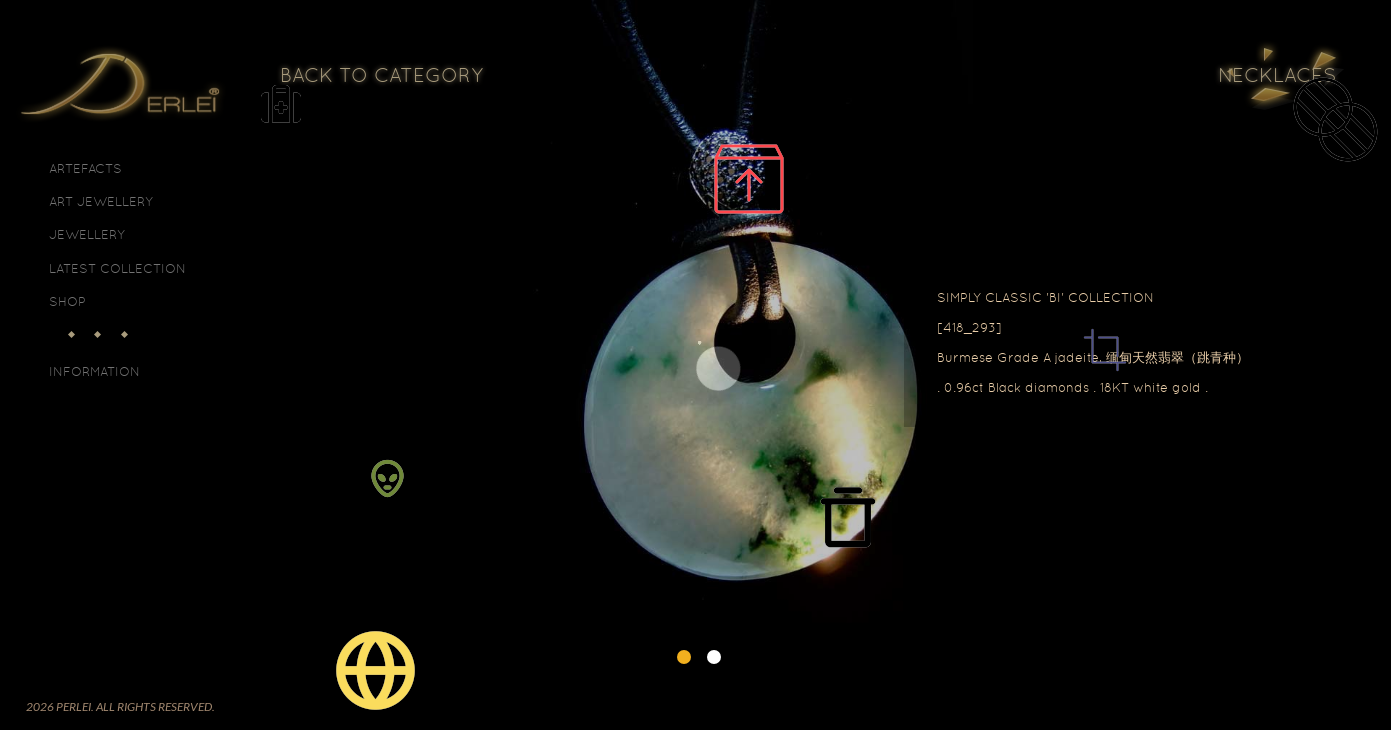 This screenshot has width=1391, height=730. I want to click on access medical or health-related information, so click(281, 105).